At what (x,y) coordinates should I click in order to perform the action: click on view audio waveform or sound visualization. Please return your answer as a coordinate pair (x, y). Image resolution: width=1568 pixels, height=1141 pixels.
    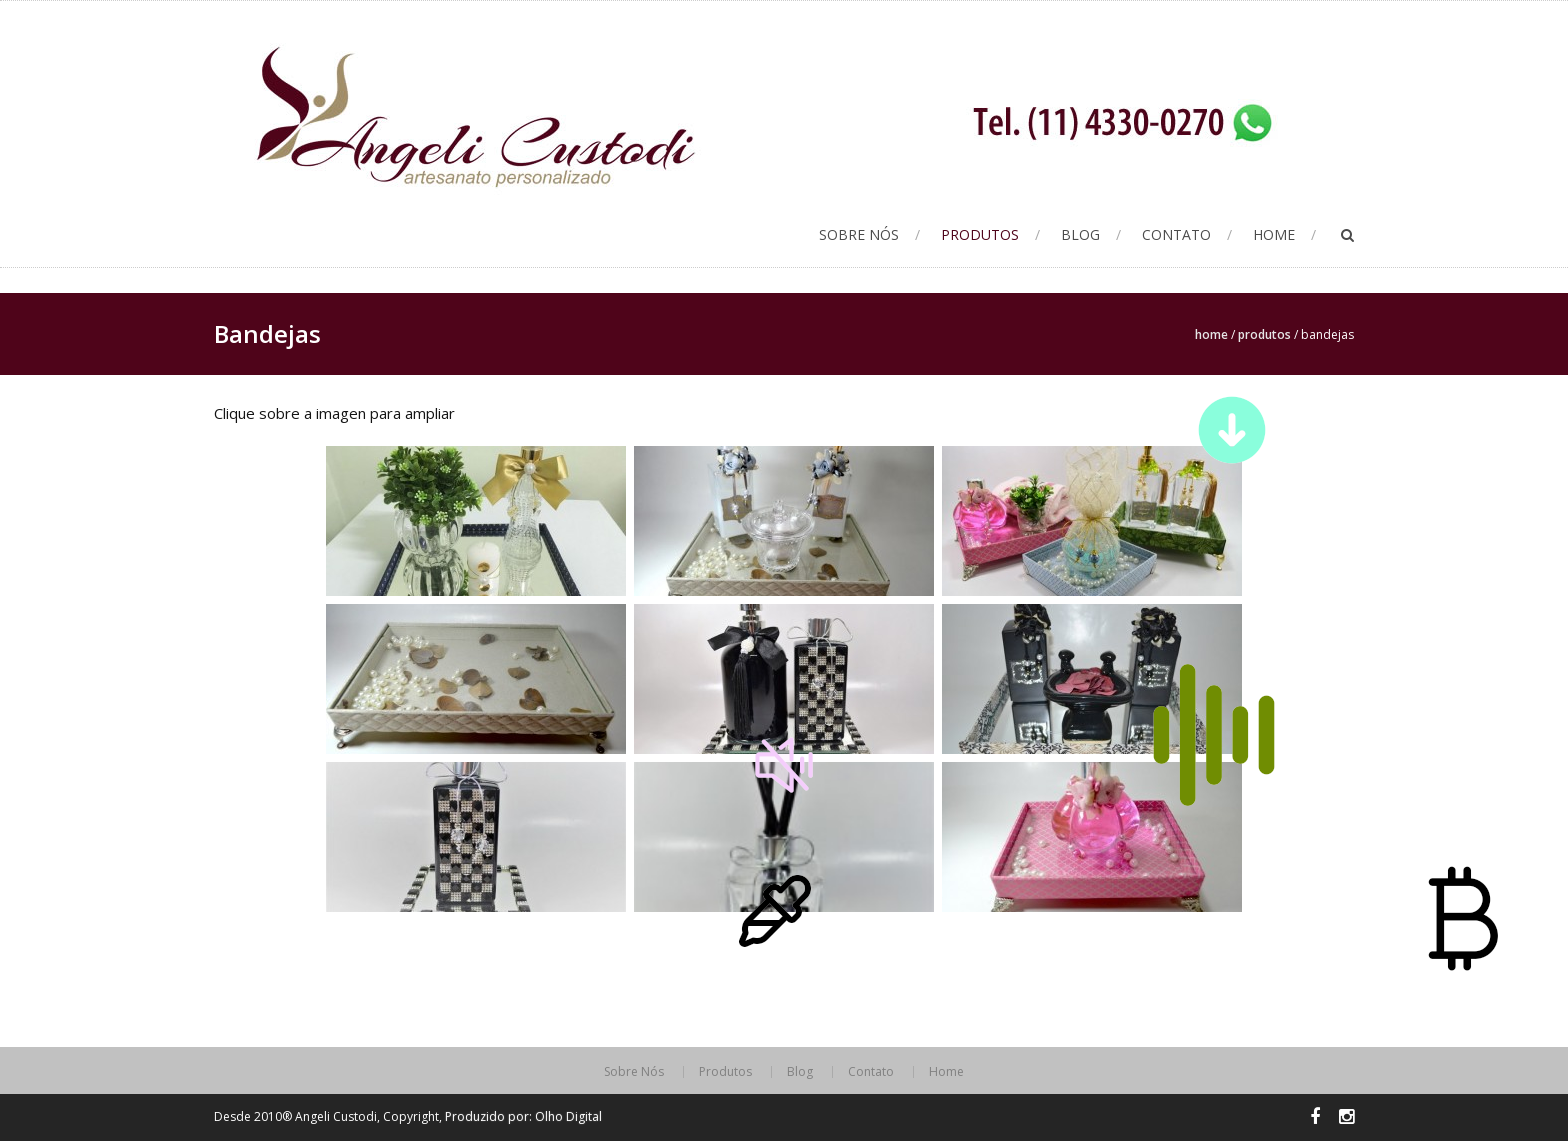
    Looking at the image, I should click on (1214, 735).